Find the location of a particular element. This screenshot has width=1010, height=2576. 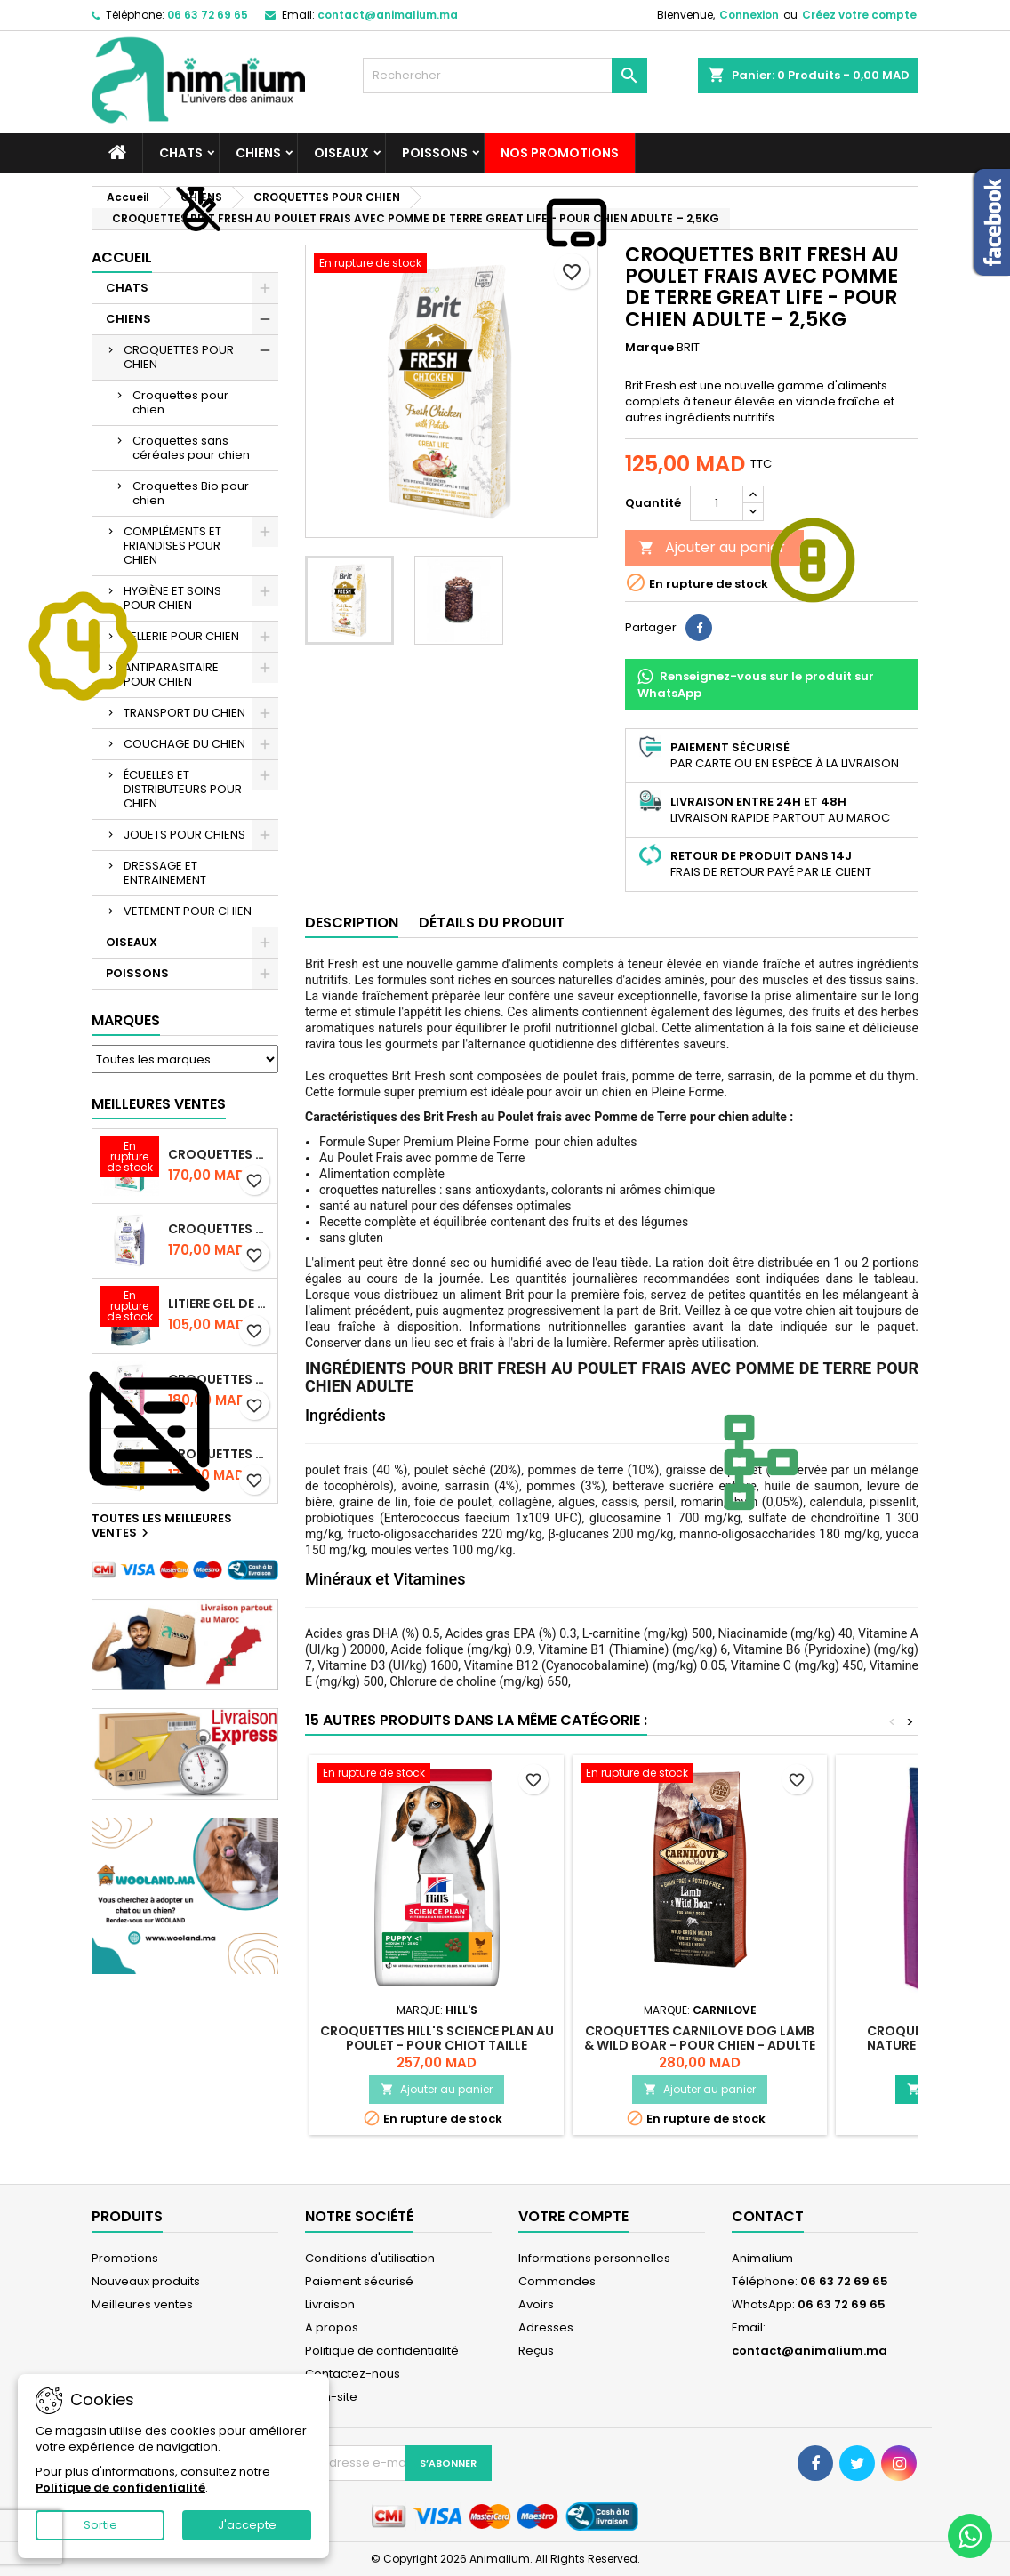

open whiteboard or presentation mode is located at coordinates (576, 222).